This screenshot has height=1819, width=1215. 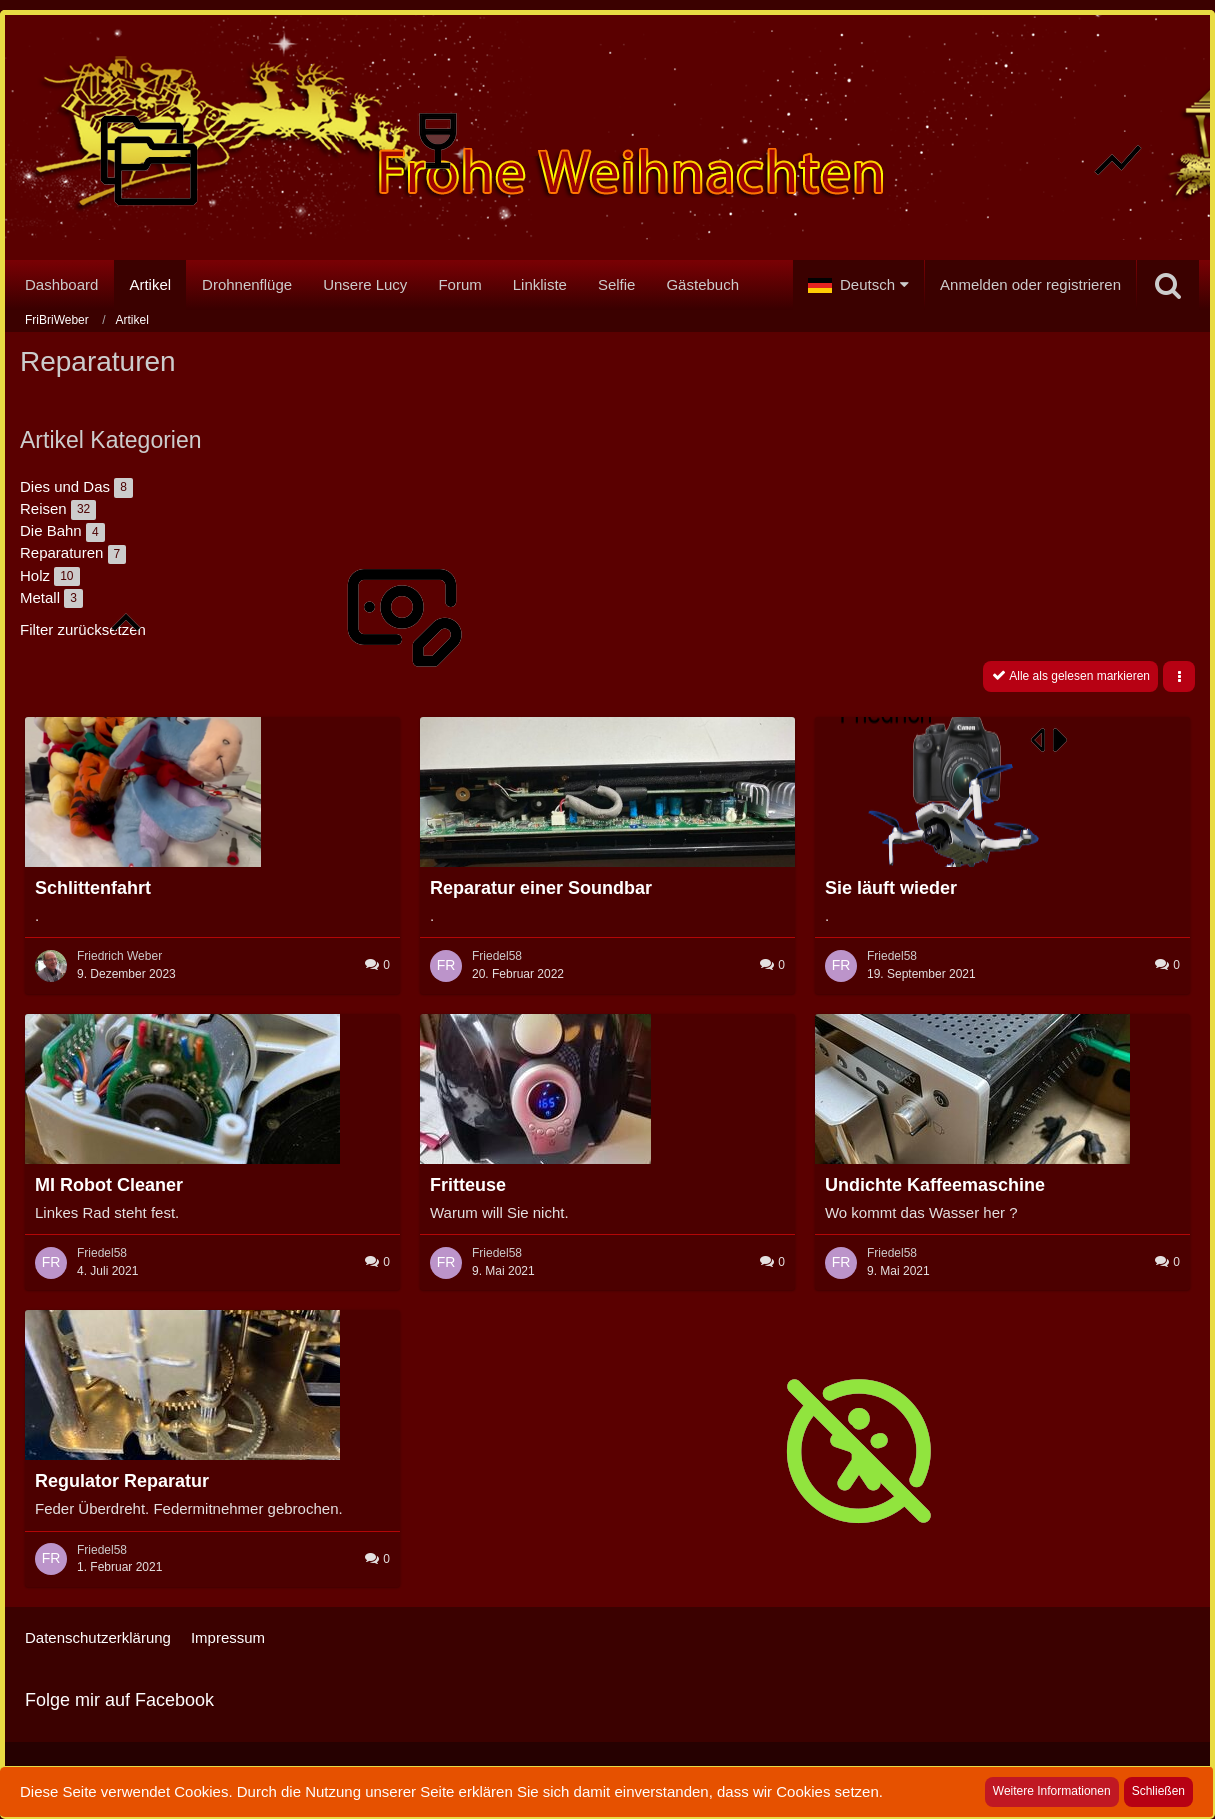 What do you see at coordinates (1049, 740) in the screenshot?
I see `switch to the left panel or view` at bounding box center [1049, 740].